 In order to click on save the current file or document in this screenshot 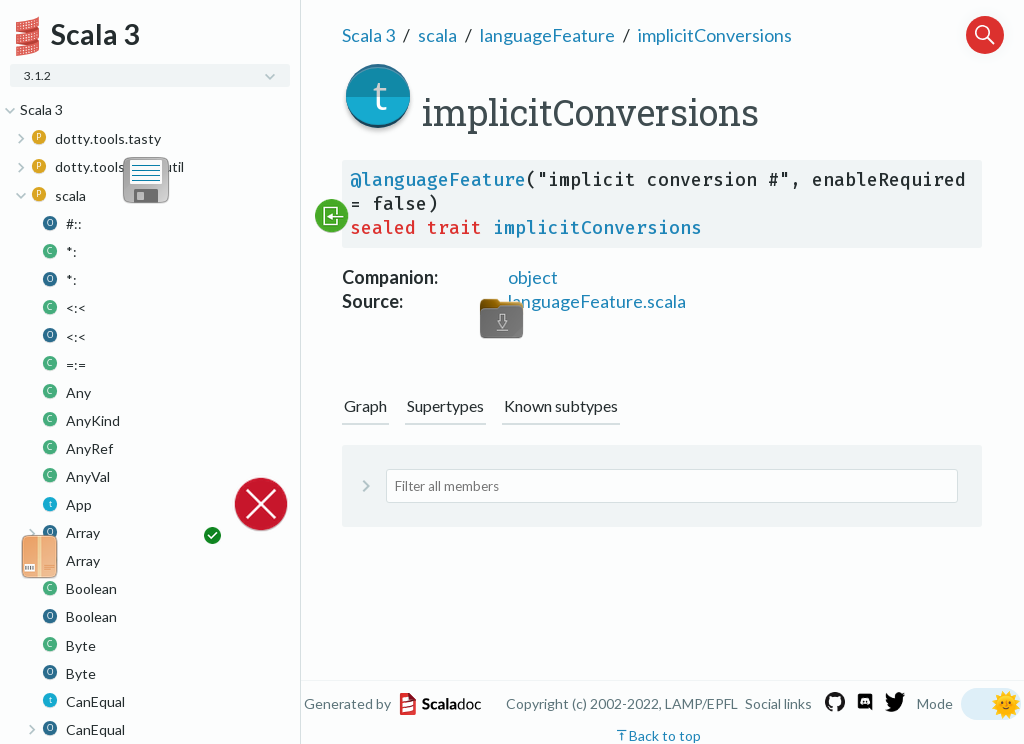, I will do `click(146, 180)`.